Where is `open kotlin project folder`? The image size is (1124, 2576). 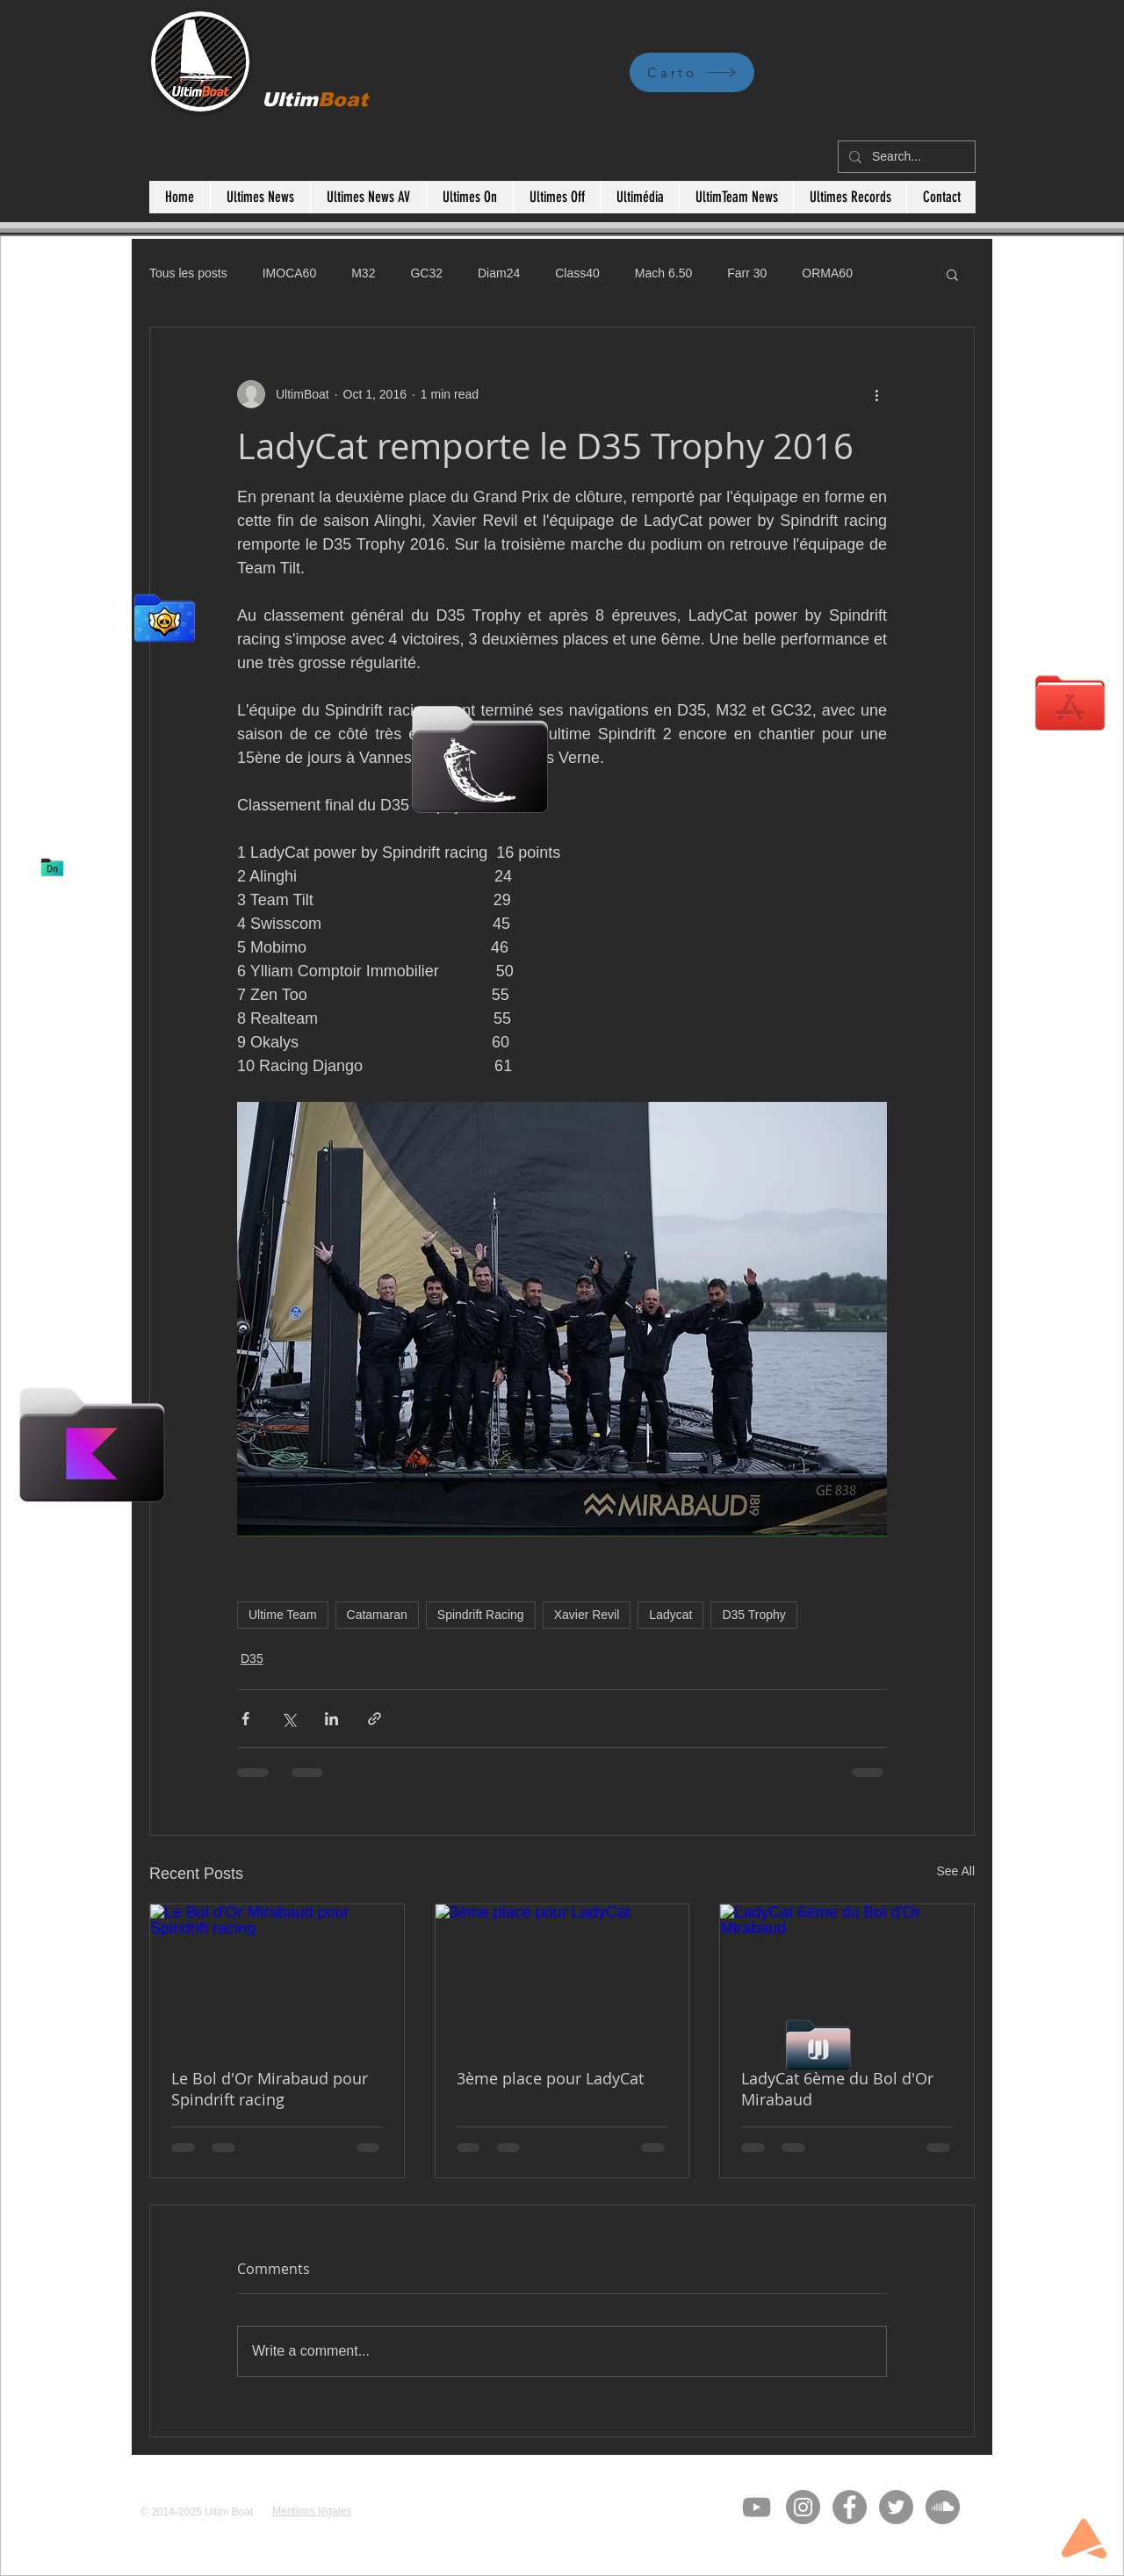
open kotlin project folder is located at coordinates (91, 1449).